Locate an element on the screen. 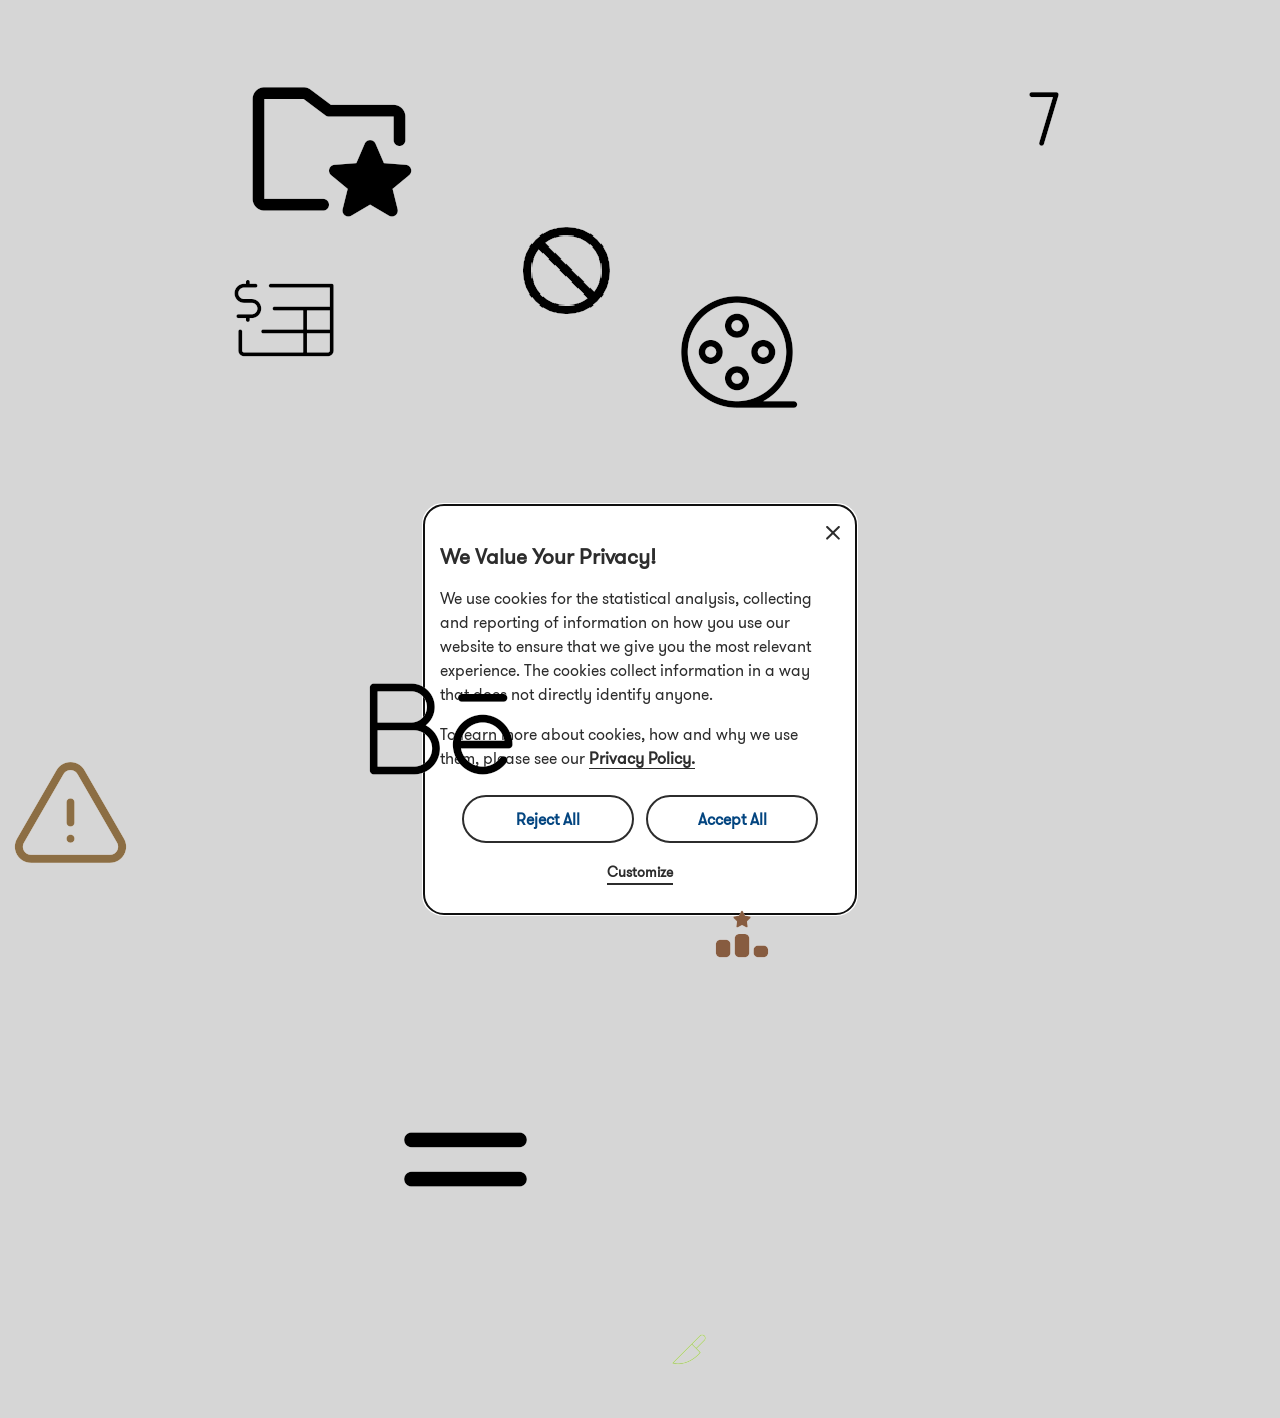  equals or comparison function is located at coordinates (465, 1159).